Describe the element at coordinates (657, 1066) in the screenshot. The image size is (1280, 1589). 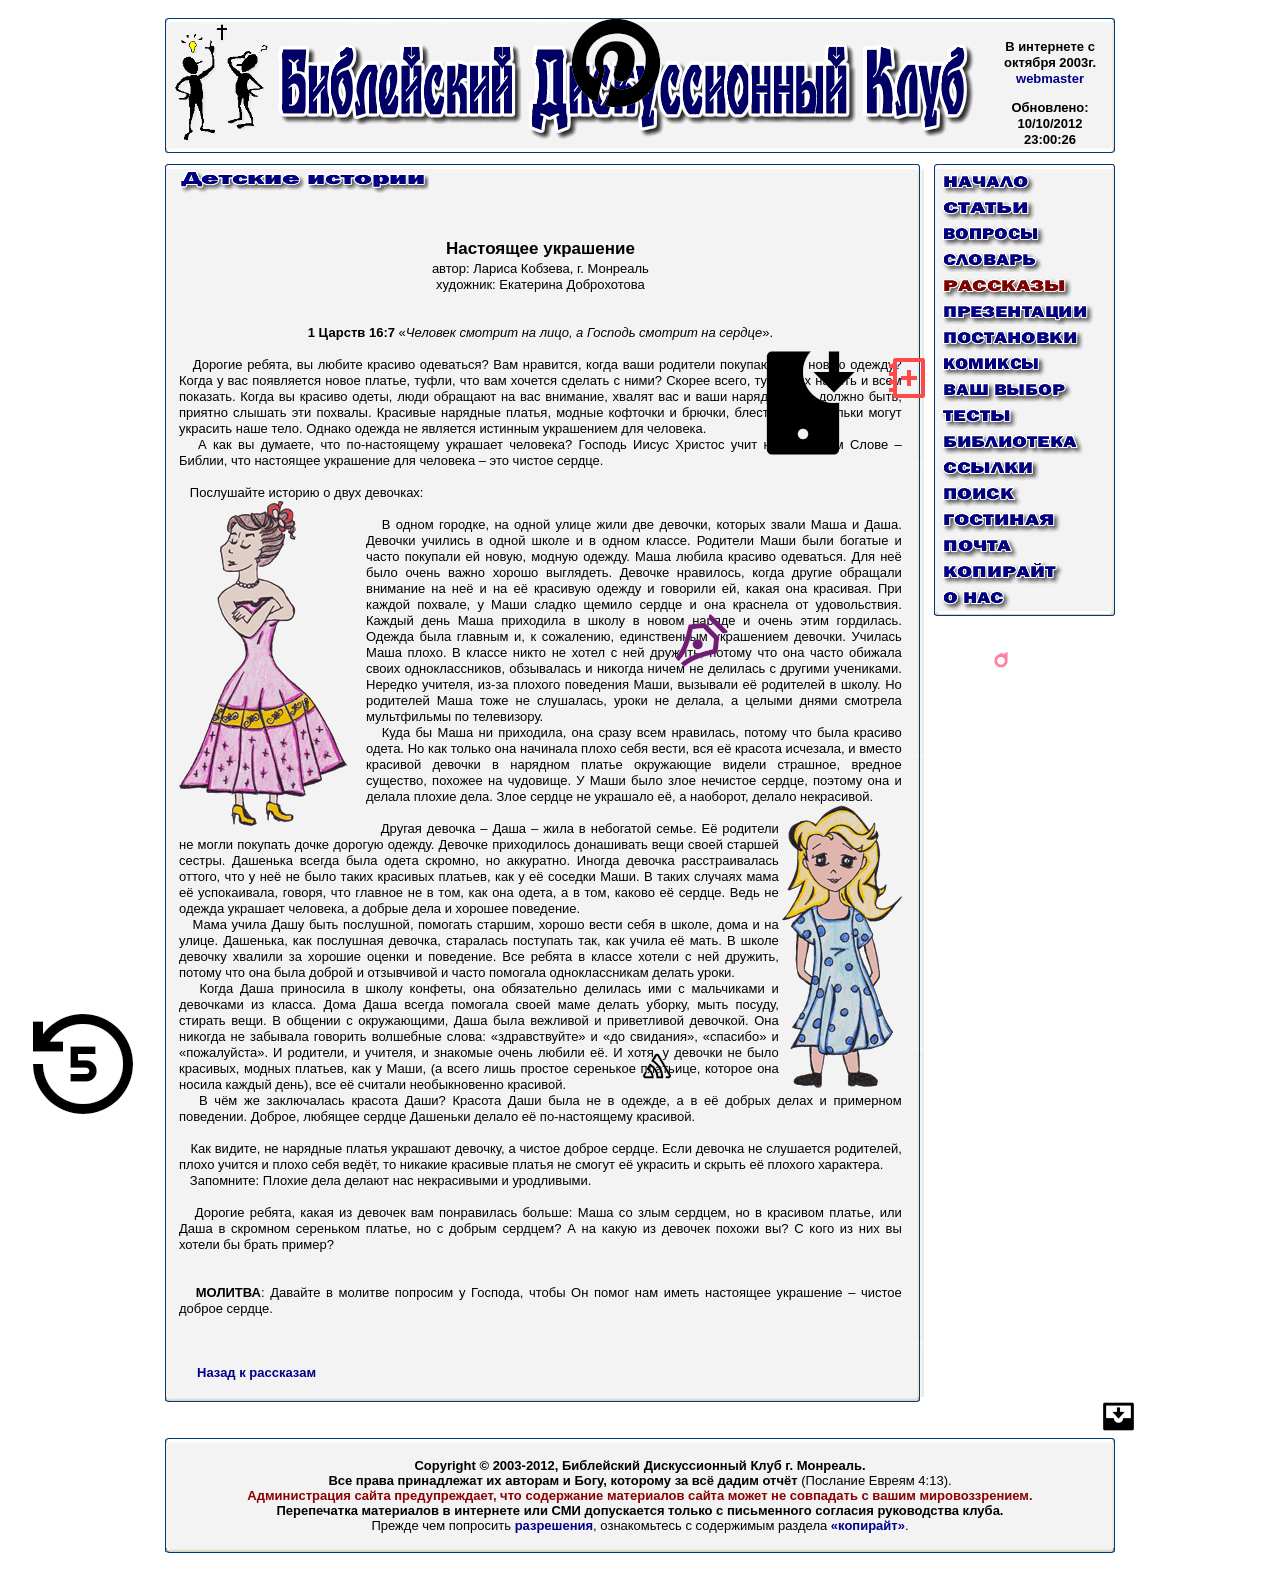
I see `link to Sentry error monitoring service` at that location.